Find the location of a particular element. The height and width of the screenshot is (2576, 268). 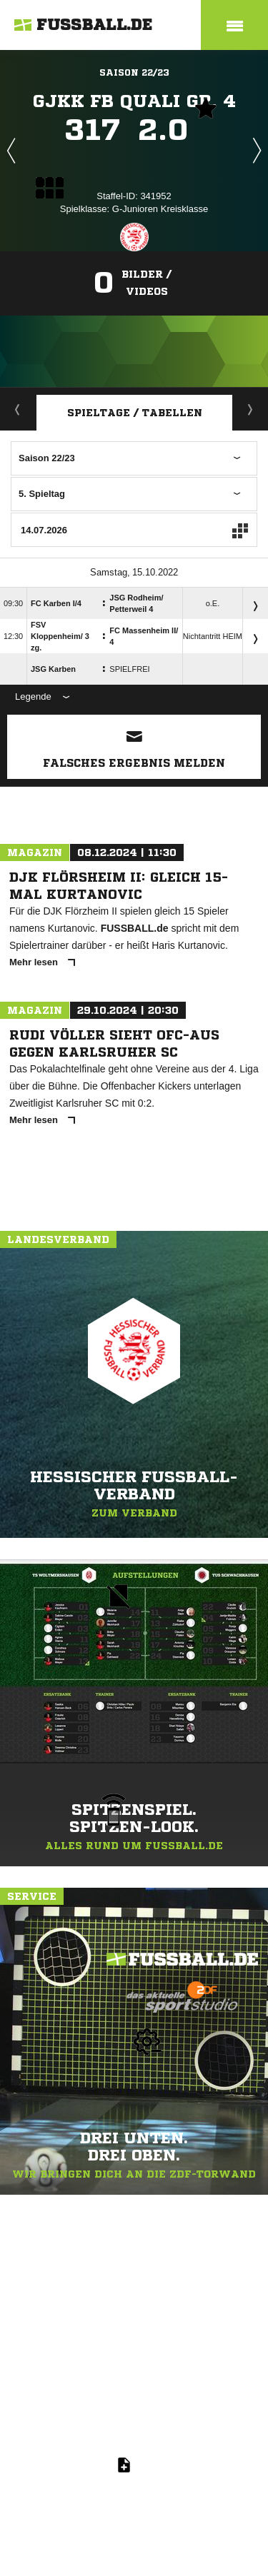

no sim card detected is located at coordinates (119, 1596).